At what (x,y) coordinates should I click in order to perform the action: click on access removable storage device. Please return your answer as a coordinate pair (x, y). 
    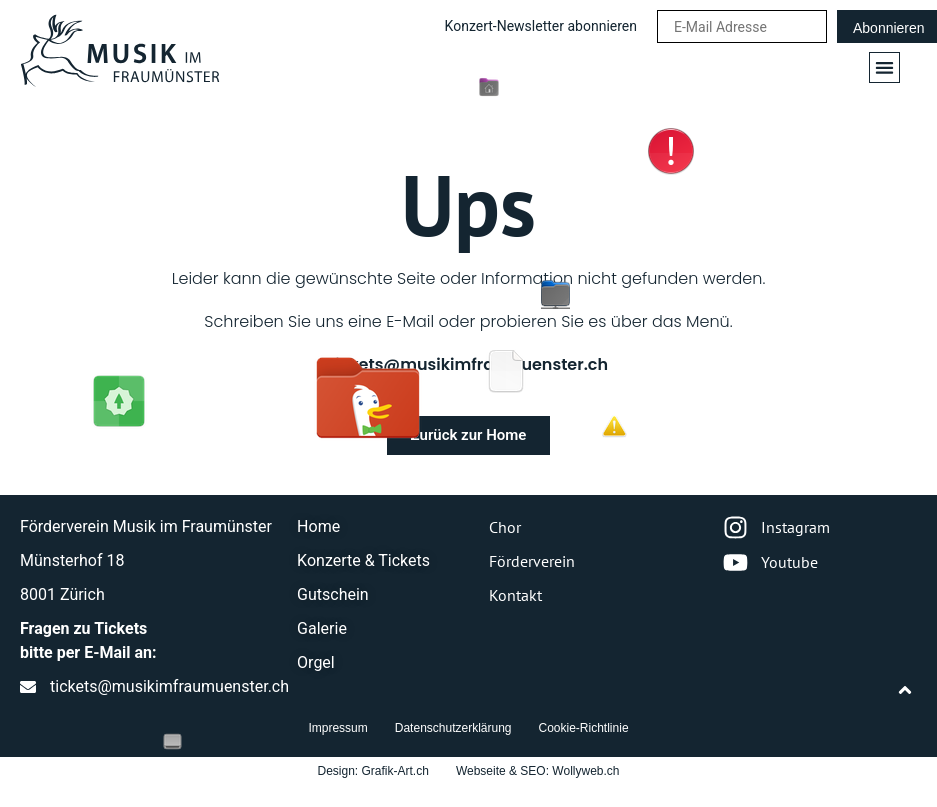
    Looking at the image, I should click on (172, 741).